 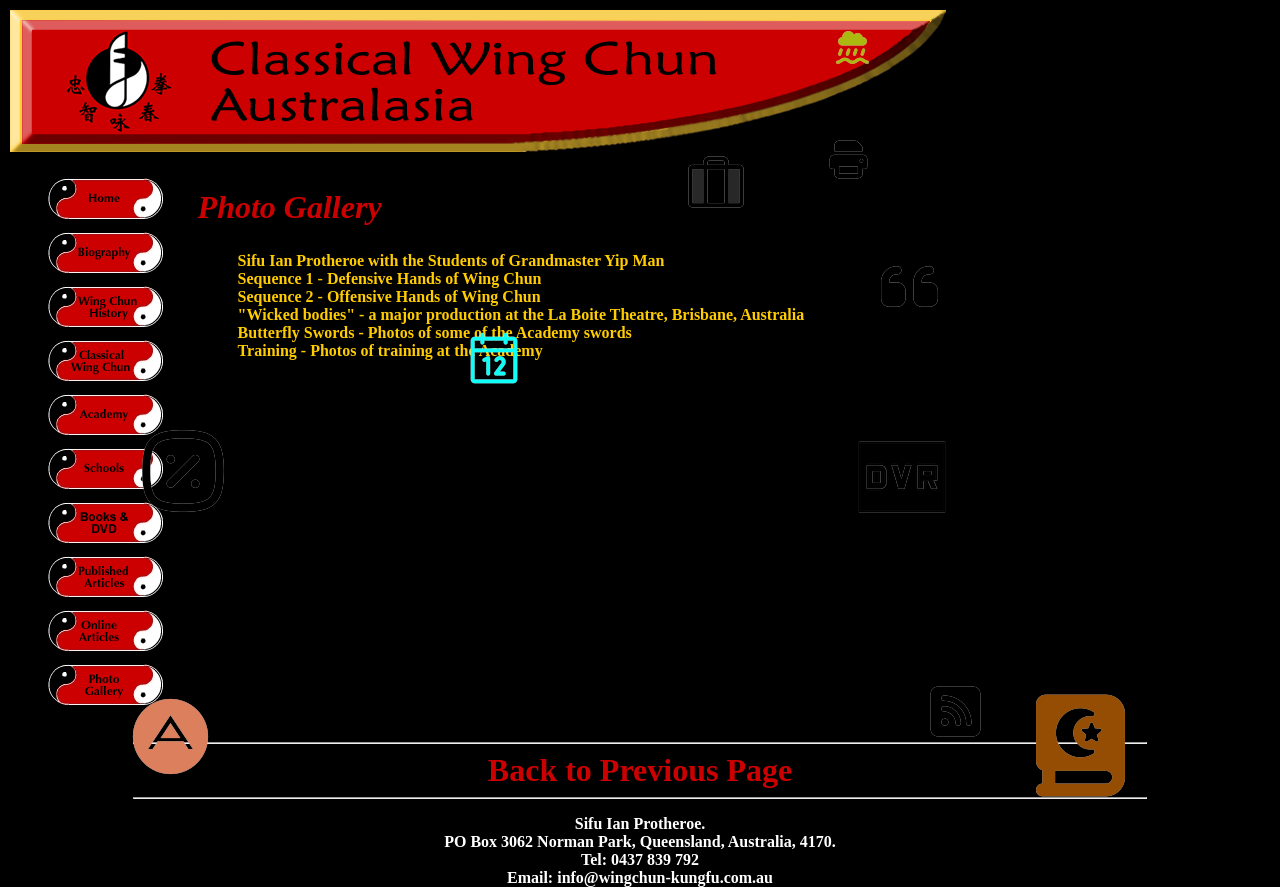 I want to click on indicates rainy weather with flooding conditions, so click(x=852, y=47).